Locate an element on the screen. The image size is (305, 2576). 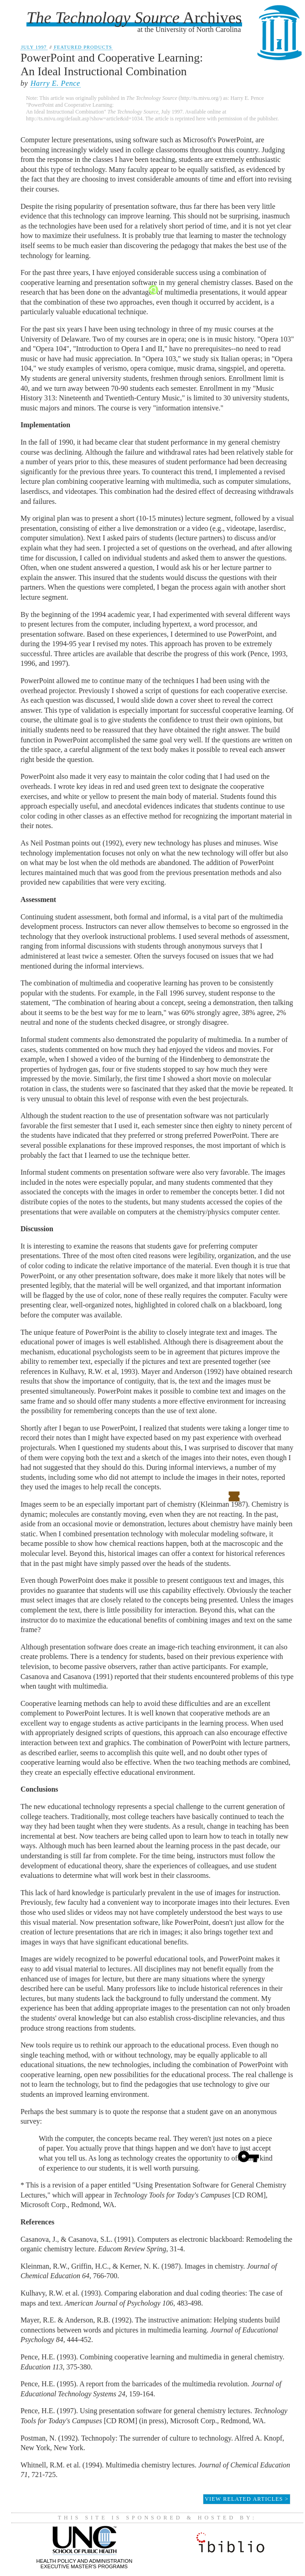
launch ubuntu operating system is located at coordinates (153, 290).